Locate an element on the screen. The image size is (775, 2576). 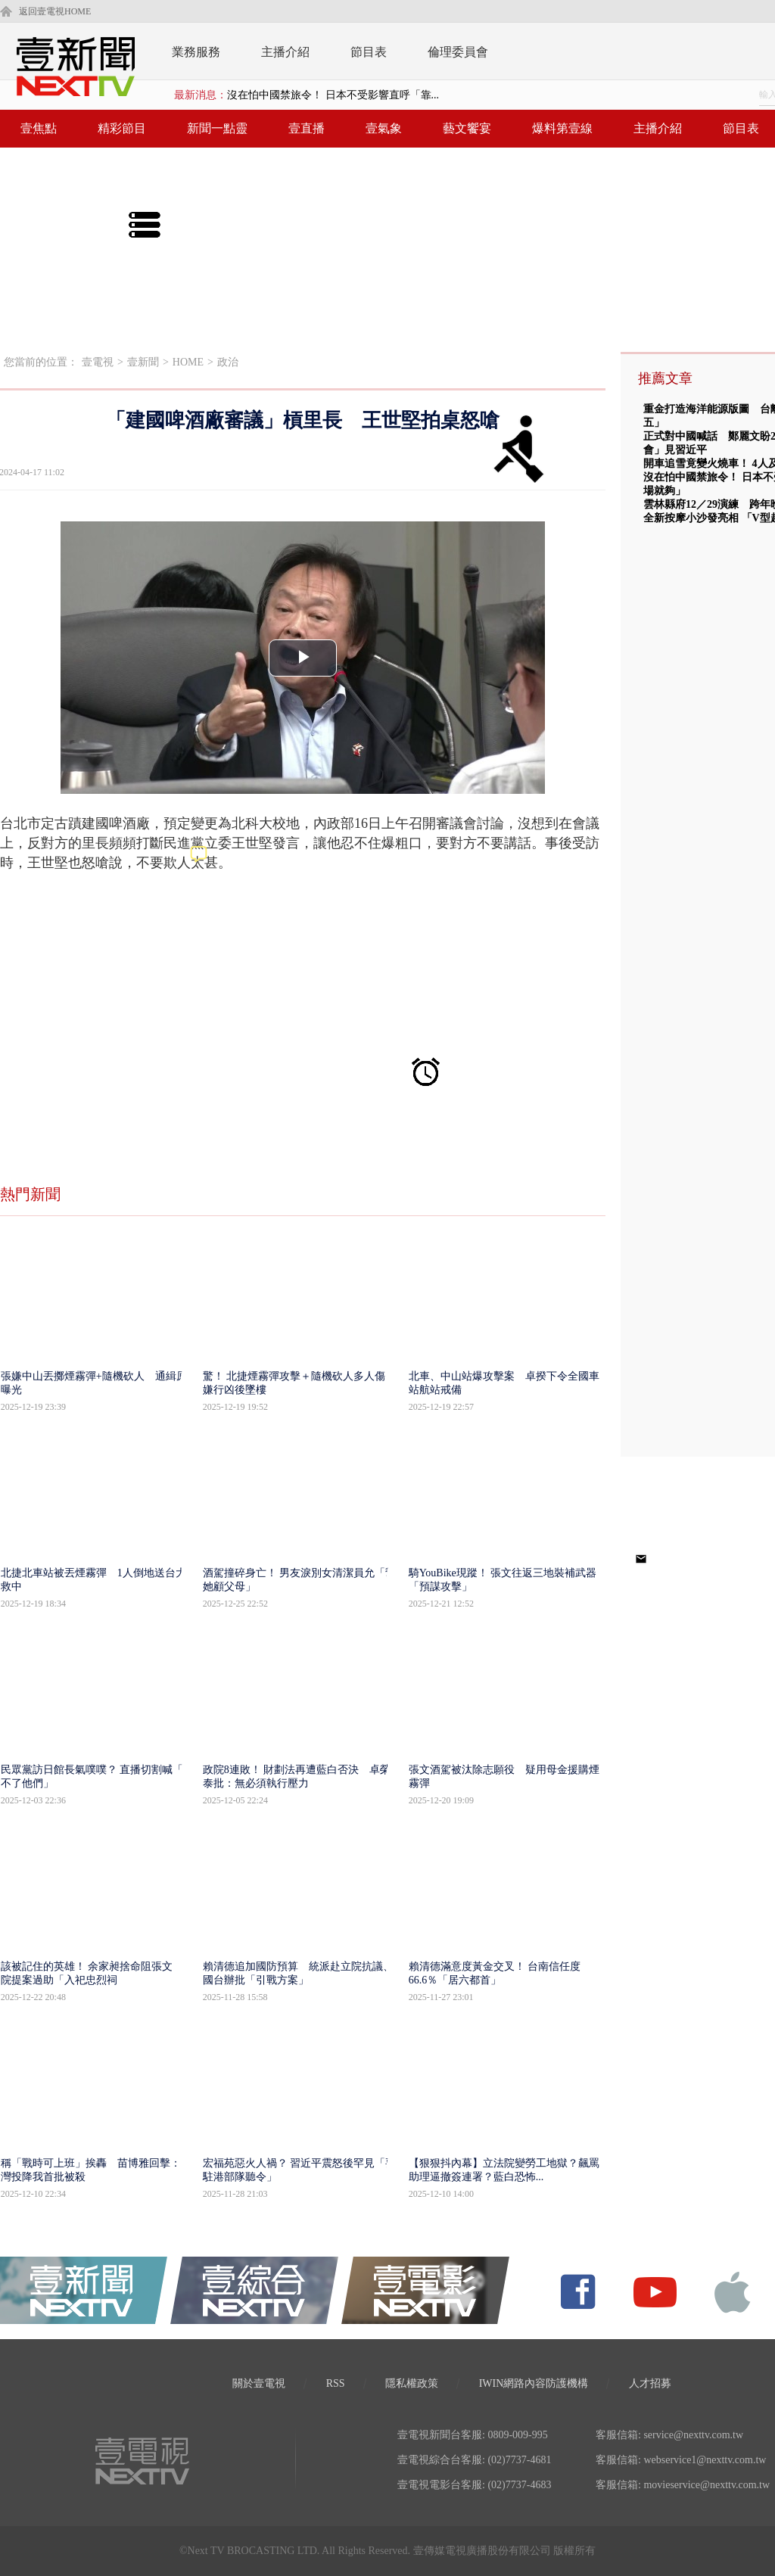
open your email inbox is located at coordinates (641, 1559).